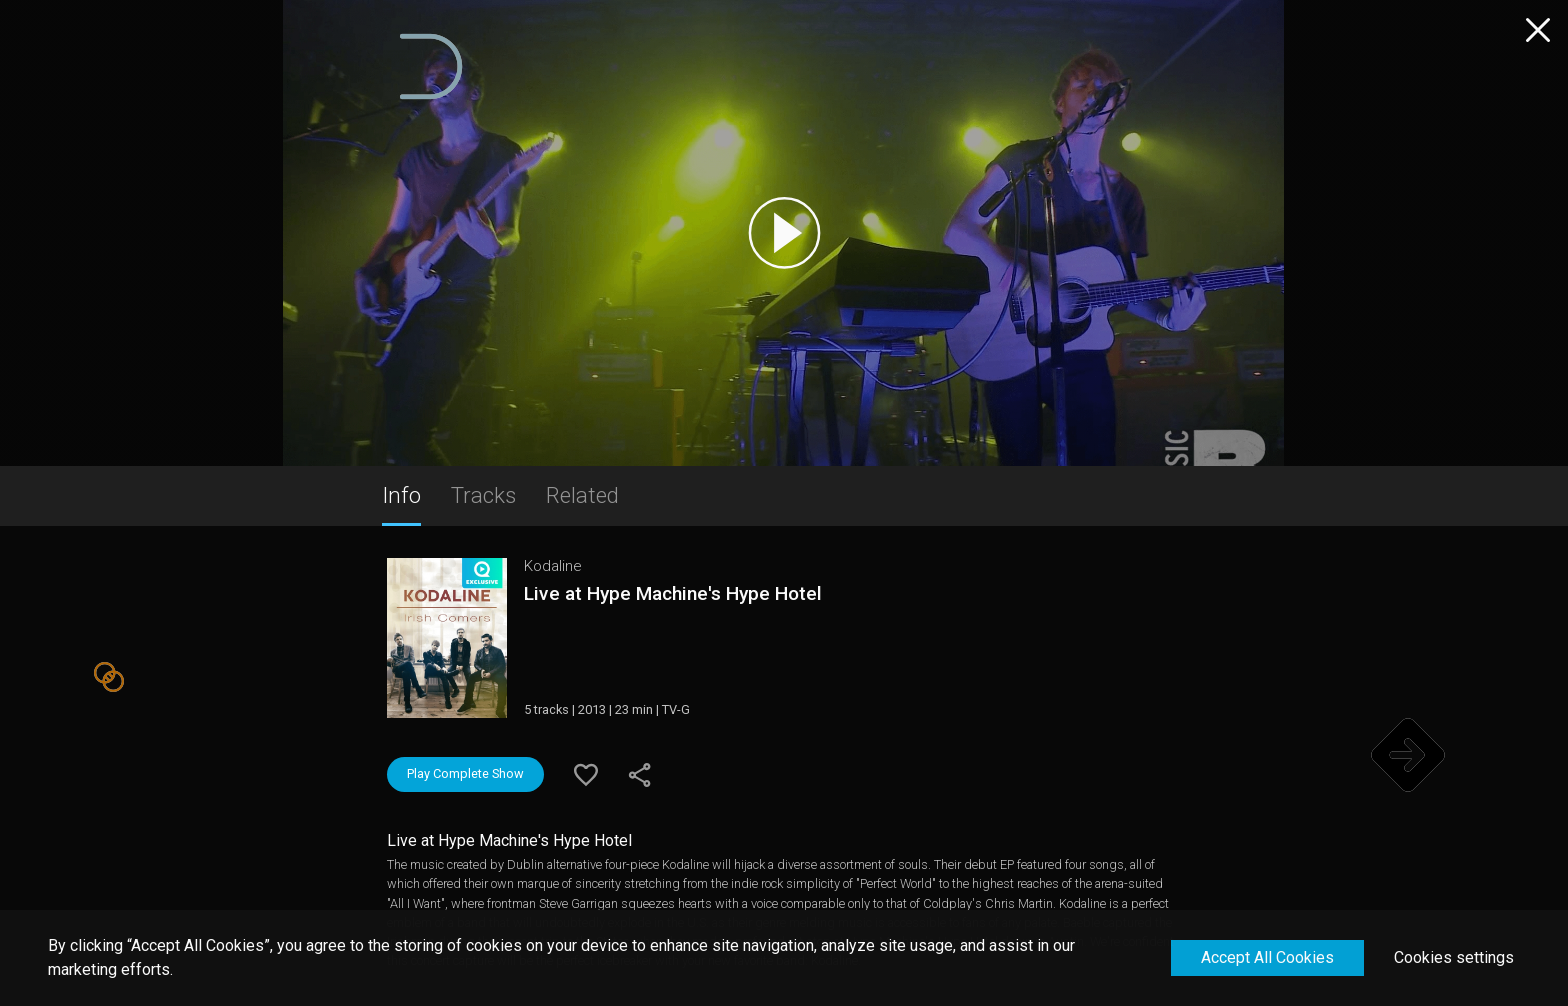 Image resolution: width=1568 pixels, height=1006 pixels. Describe the element at coordinates (426, 66) in the screenshot. I see `indicates a proper superset relationship in mathematical notation` at that location.